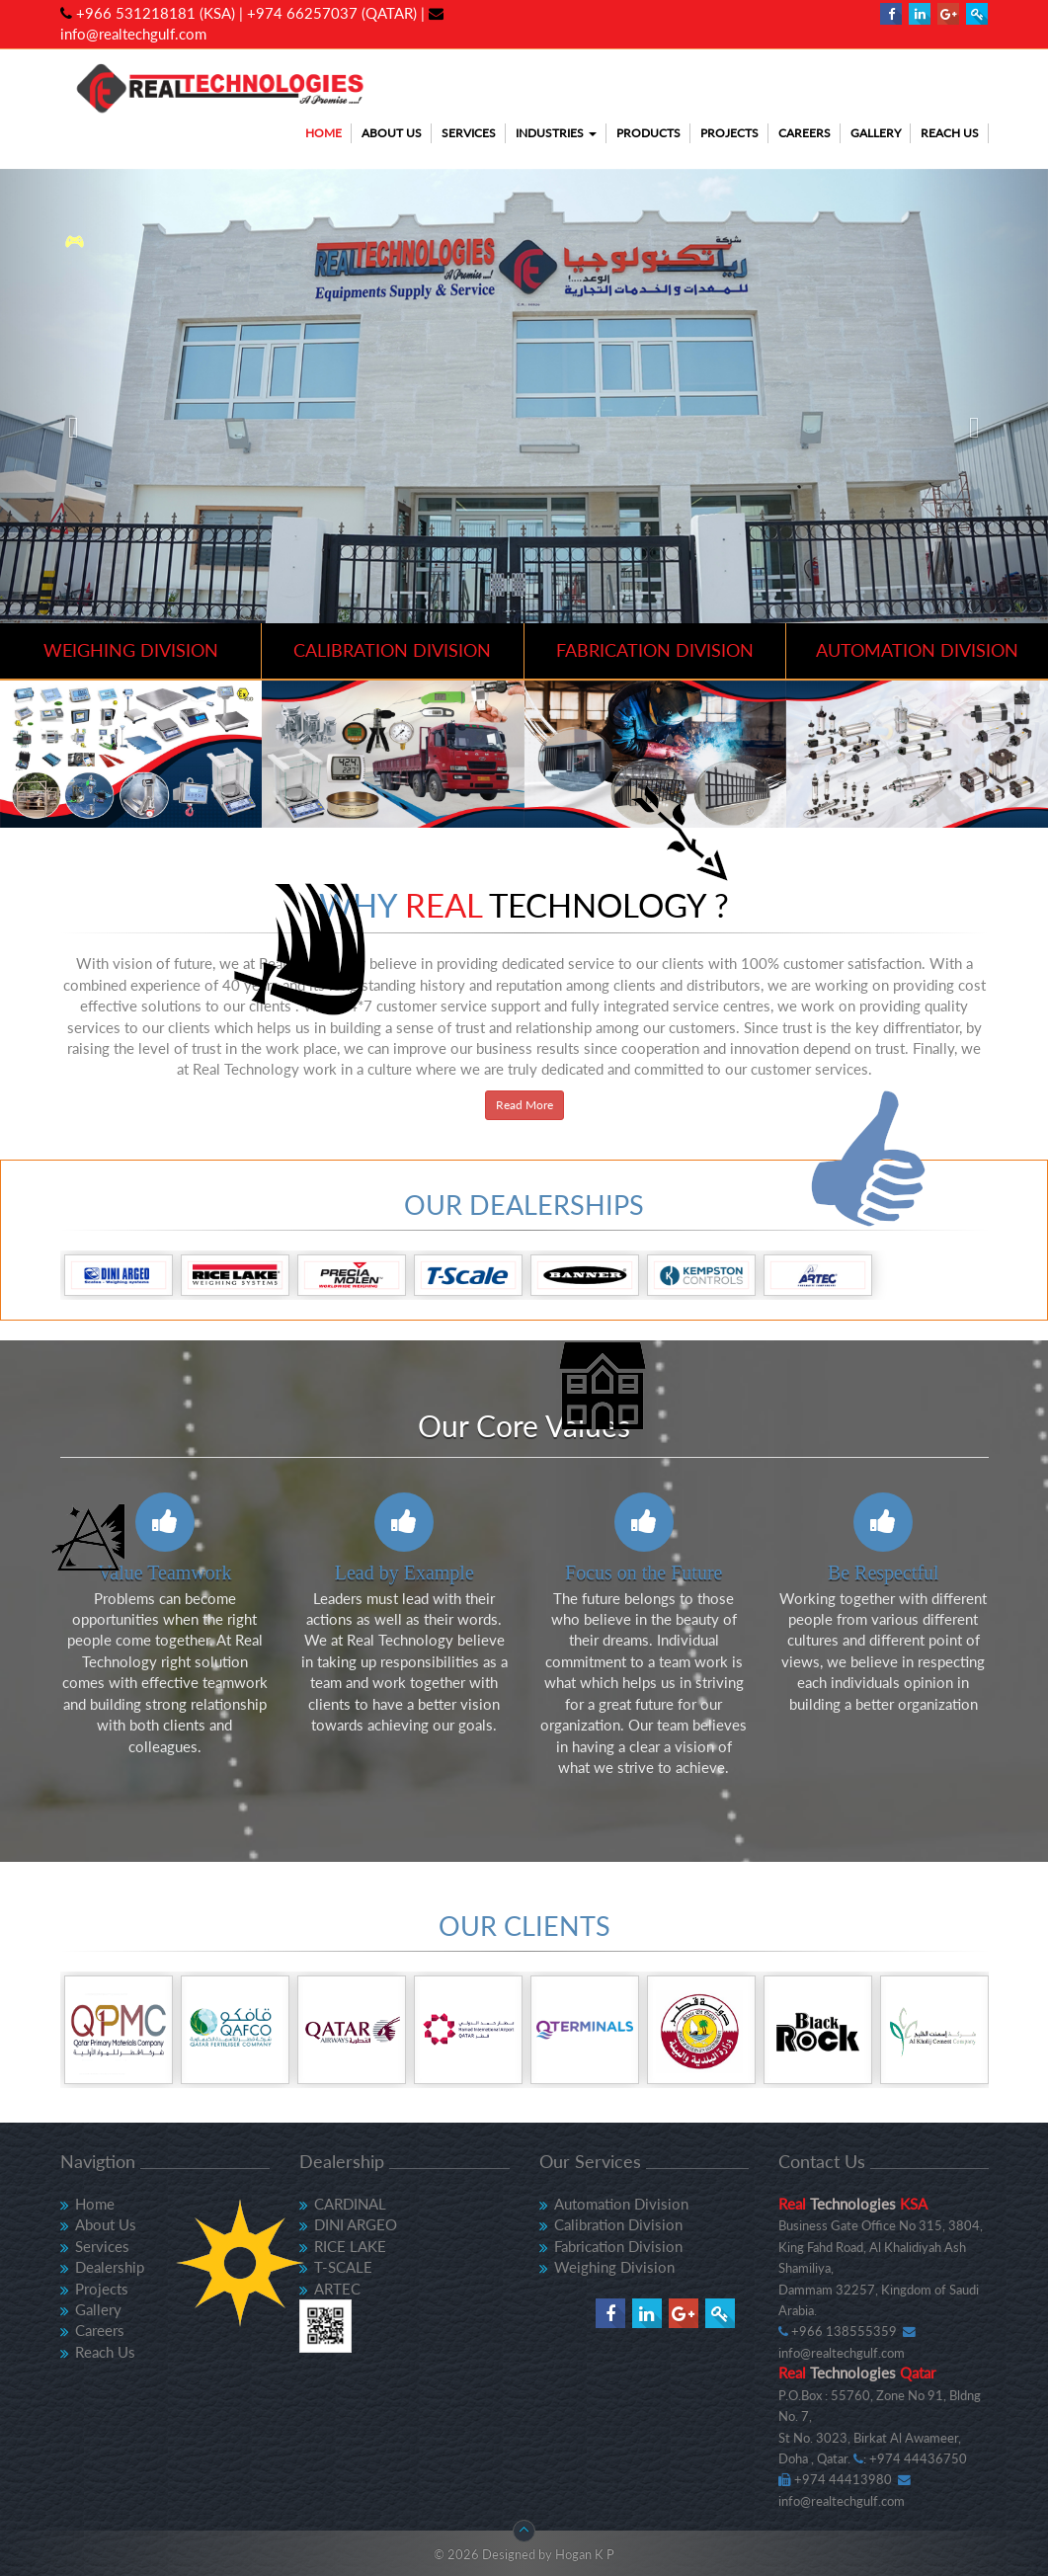  I want to click on like or upvote content, so click(871, 1159).